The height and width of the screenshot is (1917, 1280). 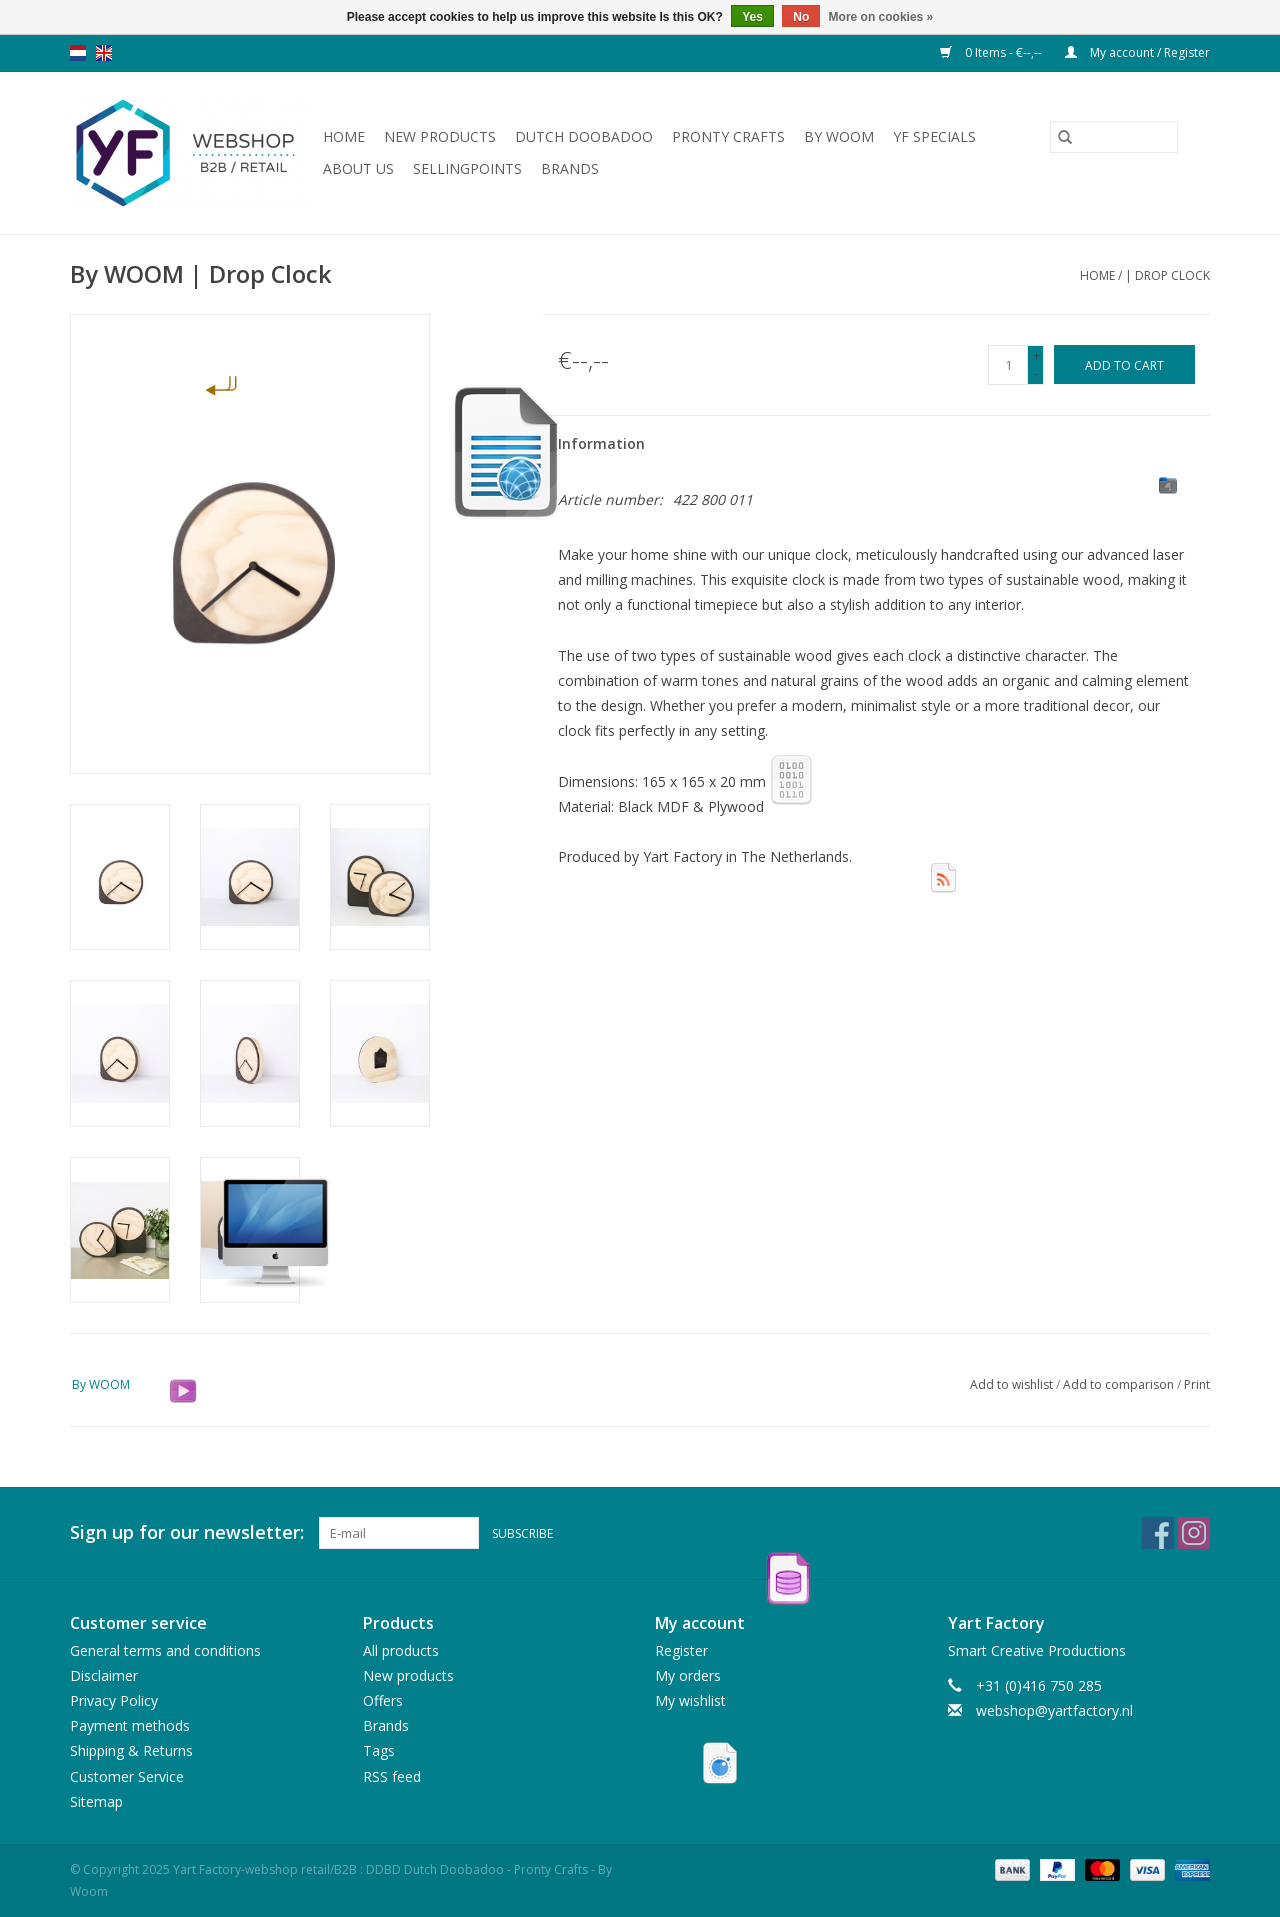 What do you see at coordinates (788, 1578) in the screenshot?
I see `libreoffice base database file` at bounding box center [788, 1578].